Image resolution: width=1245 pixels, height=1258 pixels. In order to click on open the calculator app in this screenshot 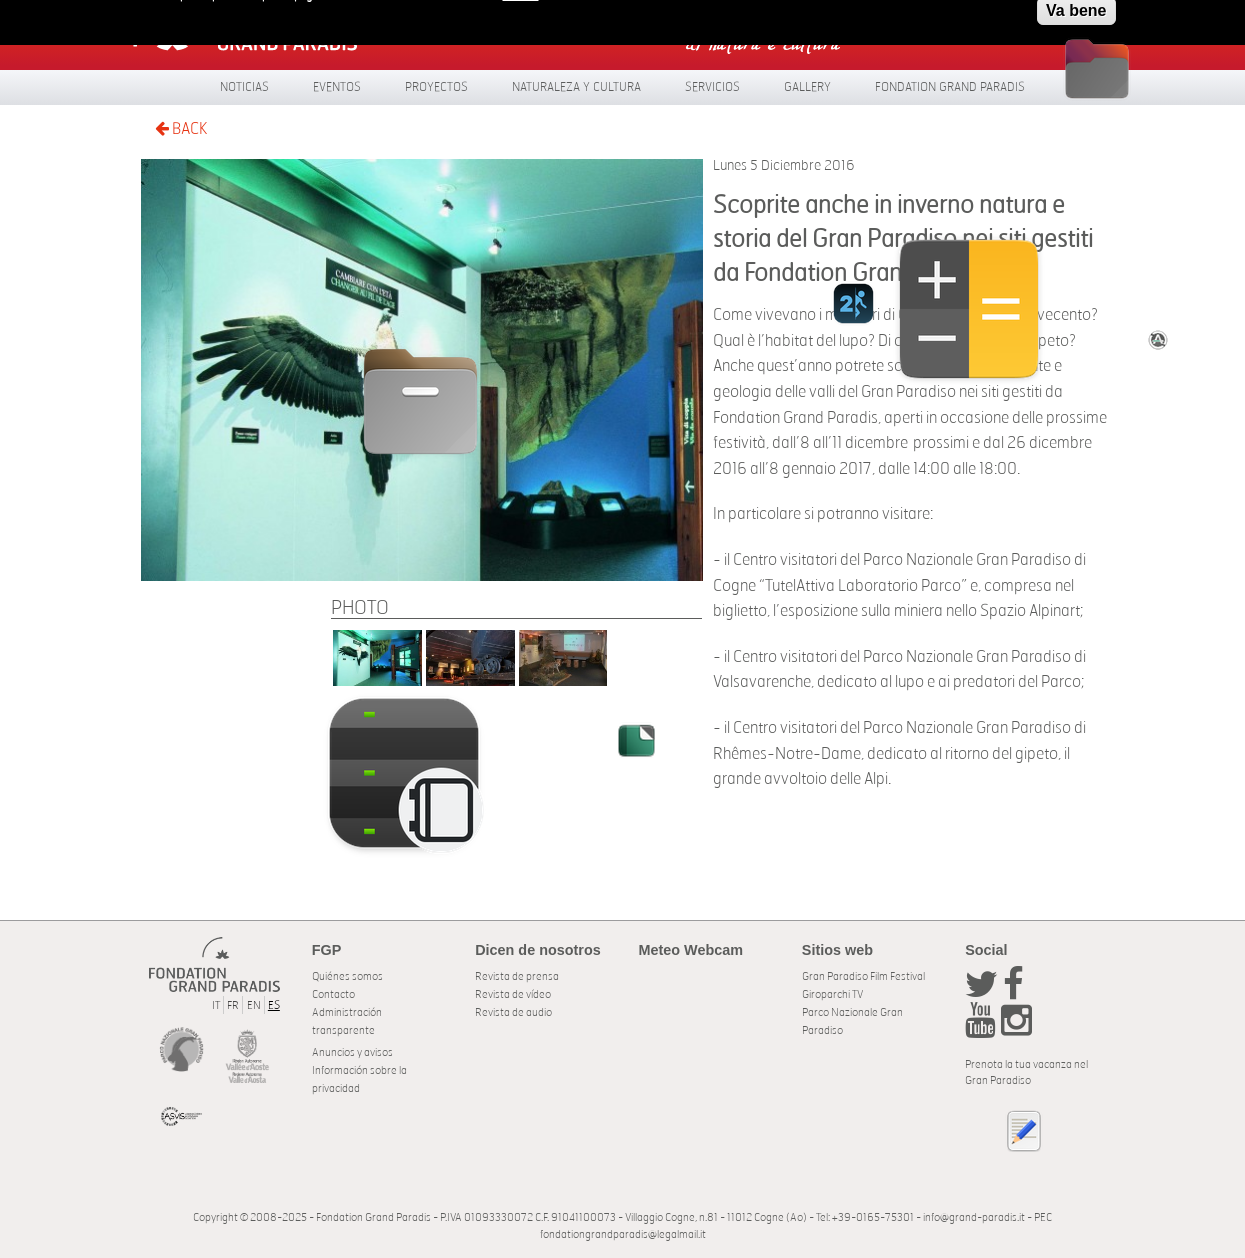, I will do `click(969, 309)`.